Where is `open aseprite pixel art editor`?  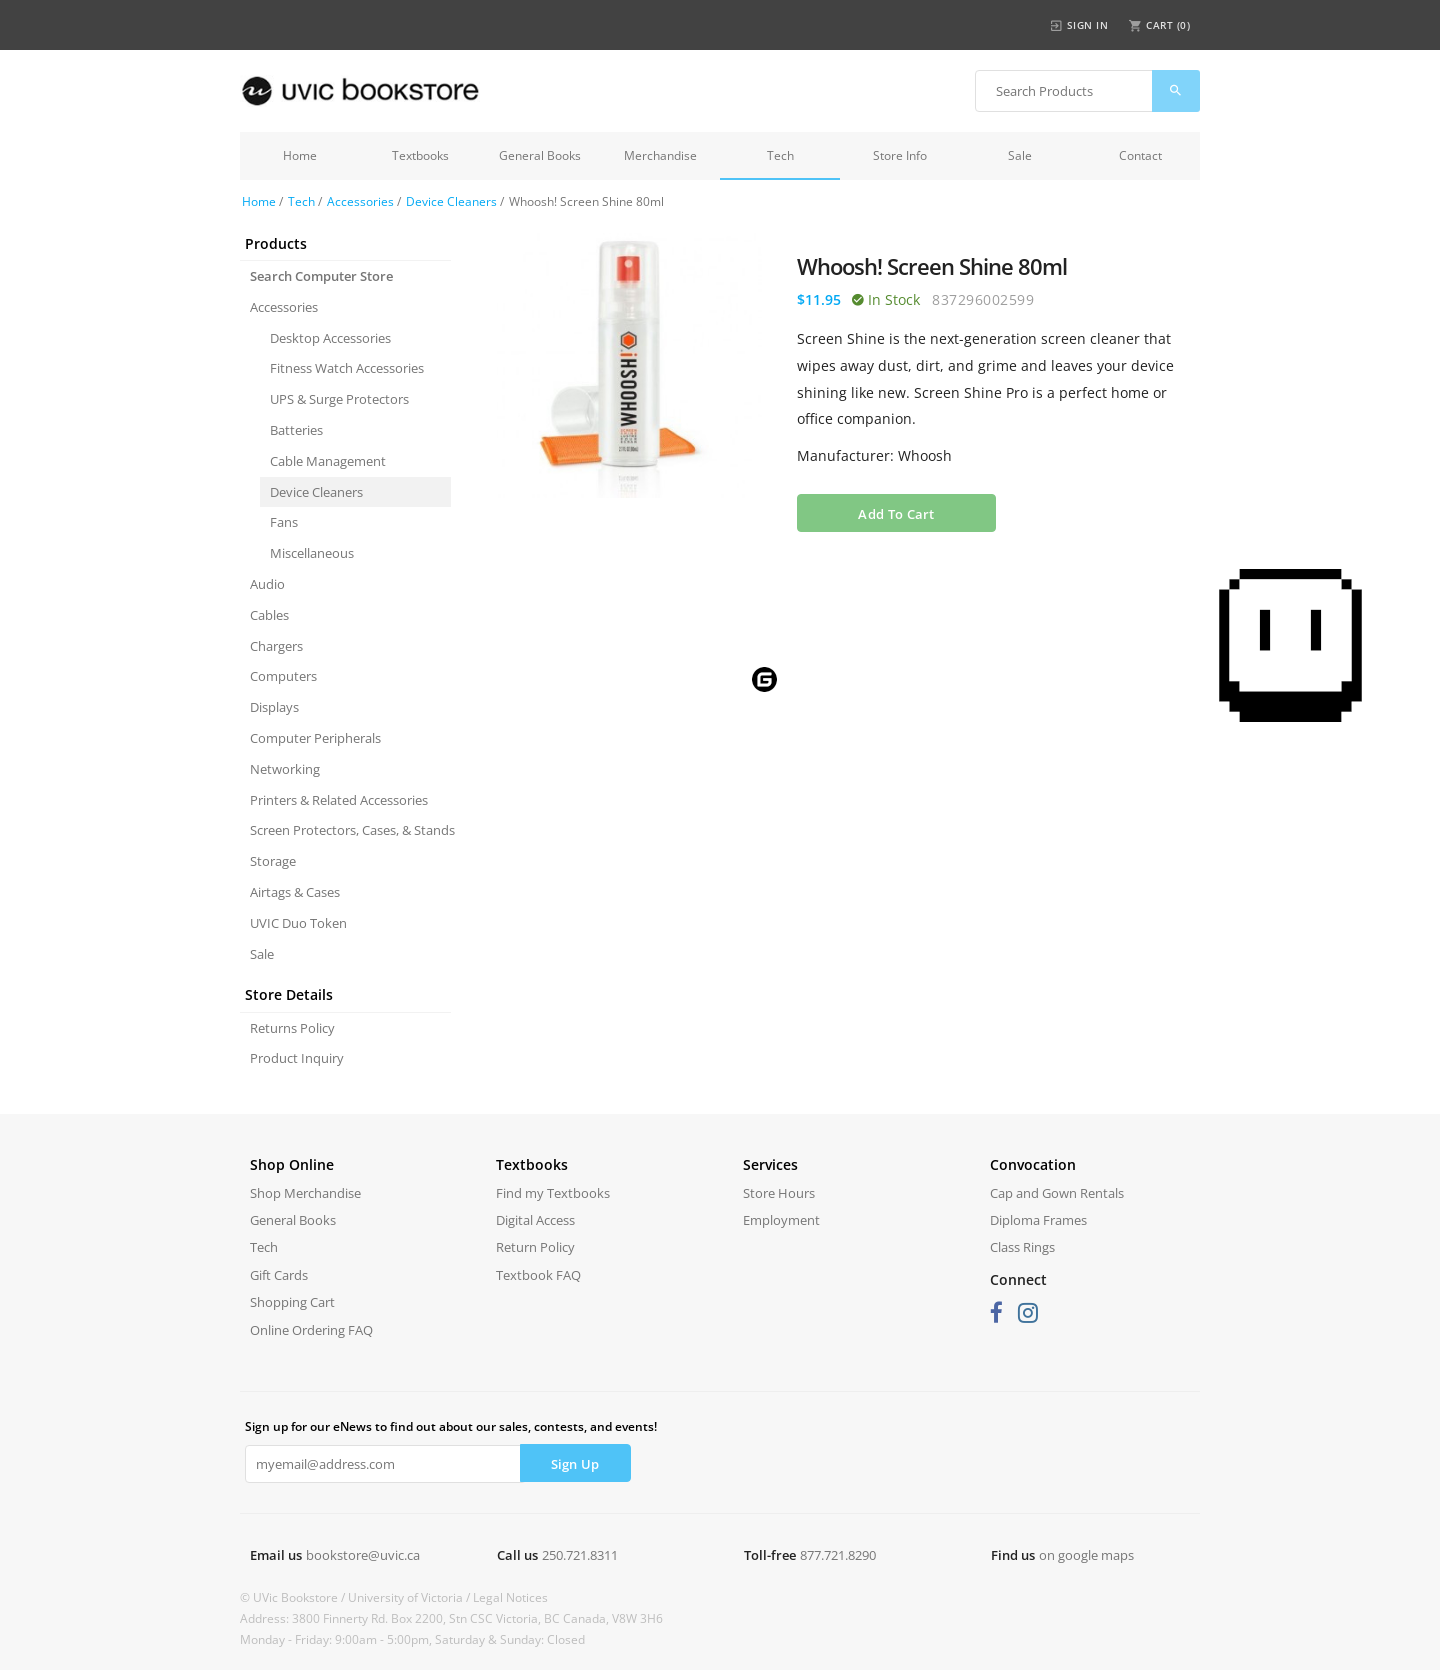 open aseprite pixel art editor is located at coordinates (1290, 645).